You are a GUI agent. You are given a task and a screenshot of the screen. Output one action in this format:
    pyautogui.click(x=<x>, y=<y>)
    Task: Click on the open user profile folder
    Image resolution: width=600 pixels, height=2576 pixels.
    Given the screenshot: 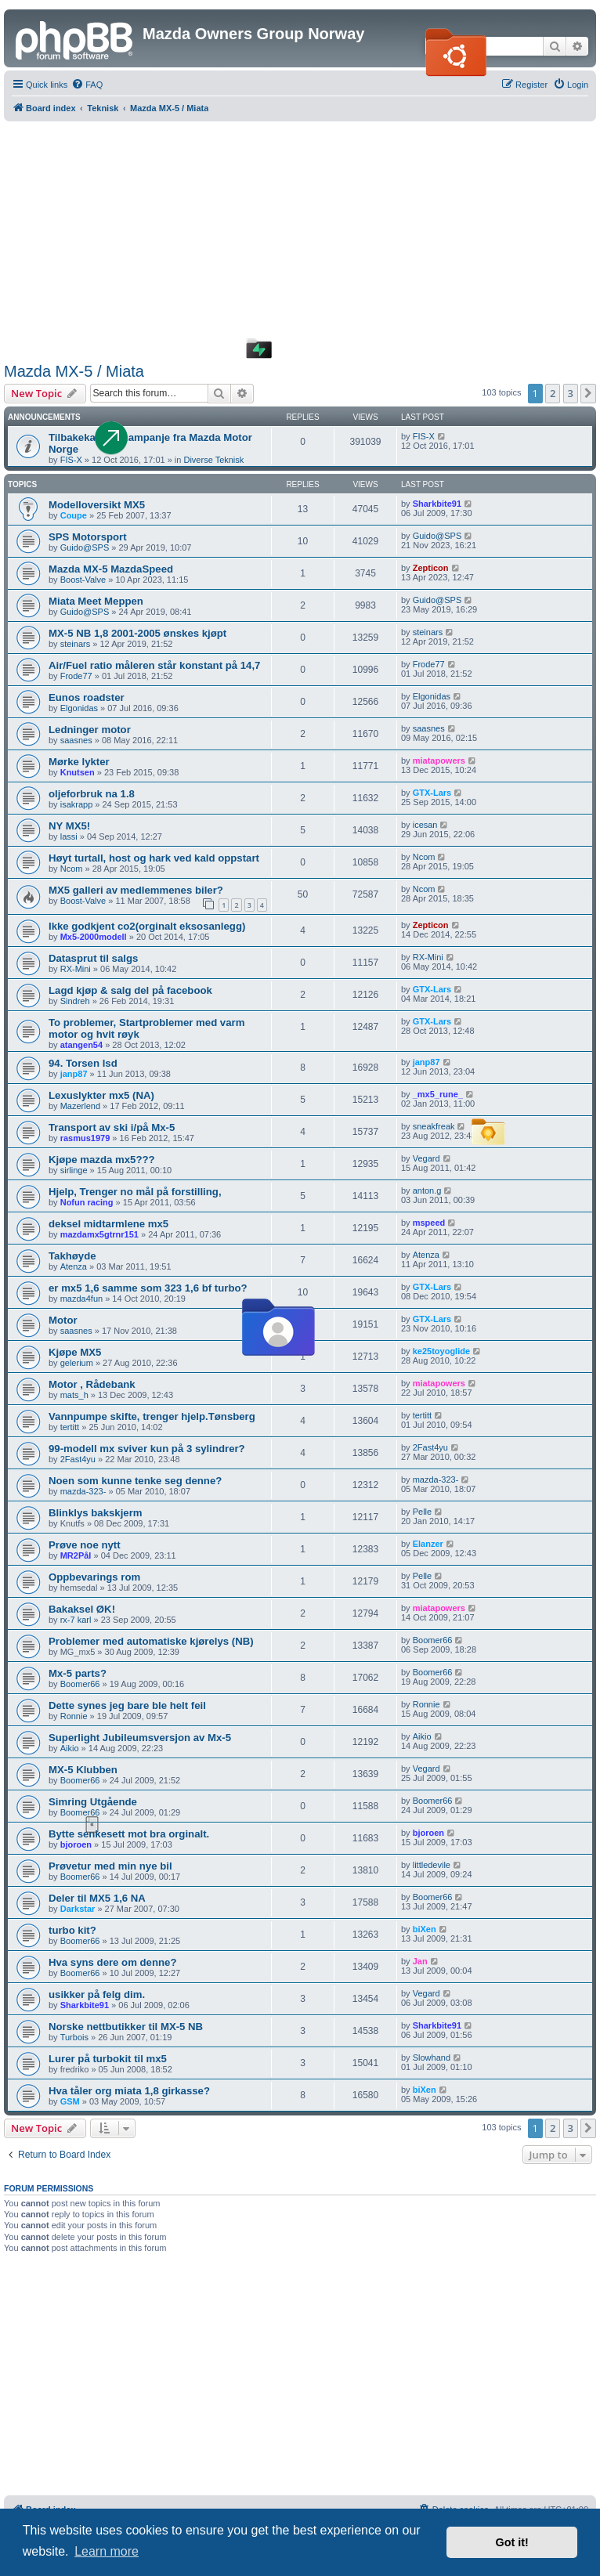 What is the action you would take?
    pyautogui.click(x=278, y=1329)
    